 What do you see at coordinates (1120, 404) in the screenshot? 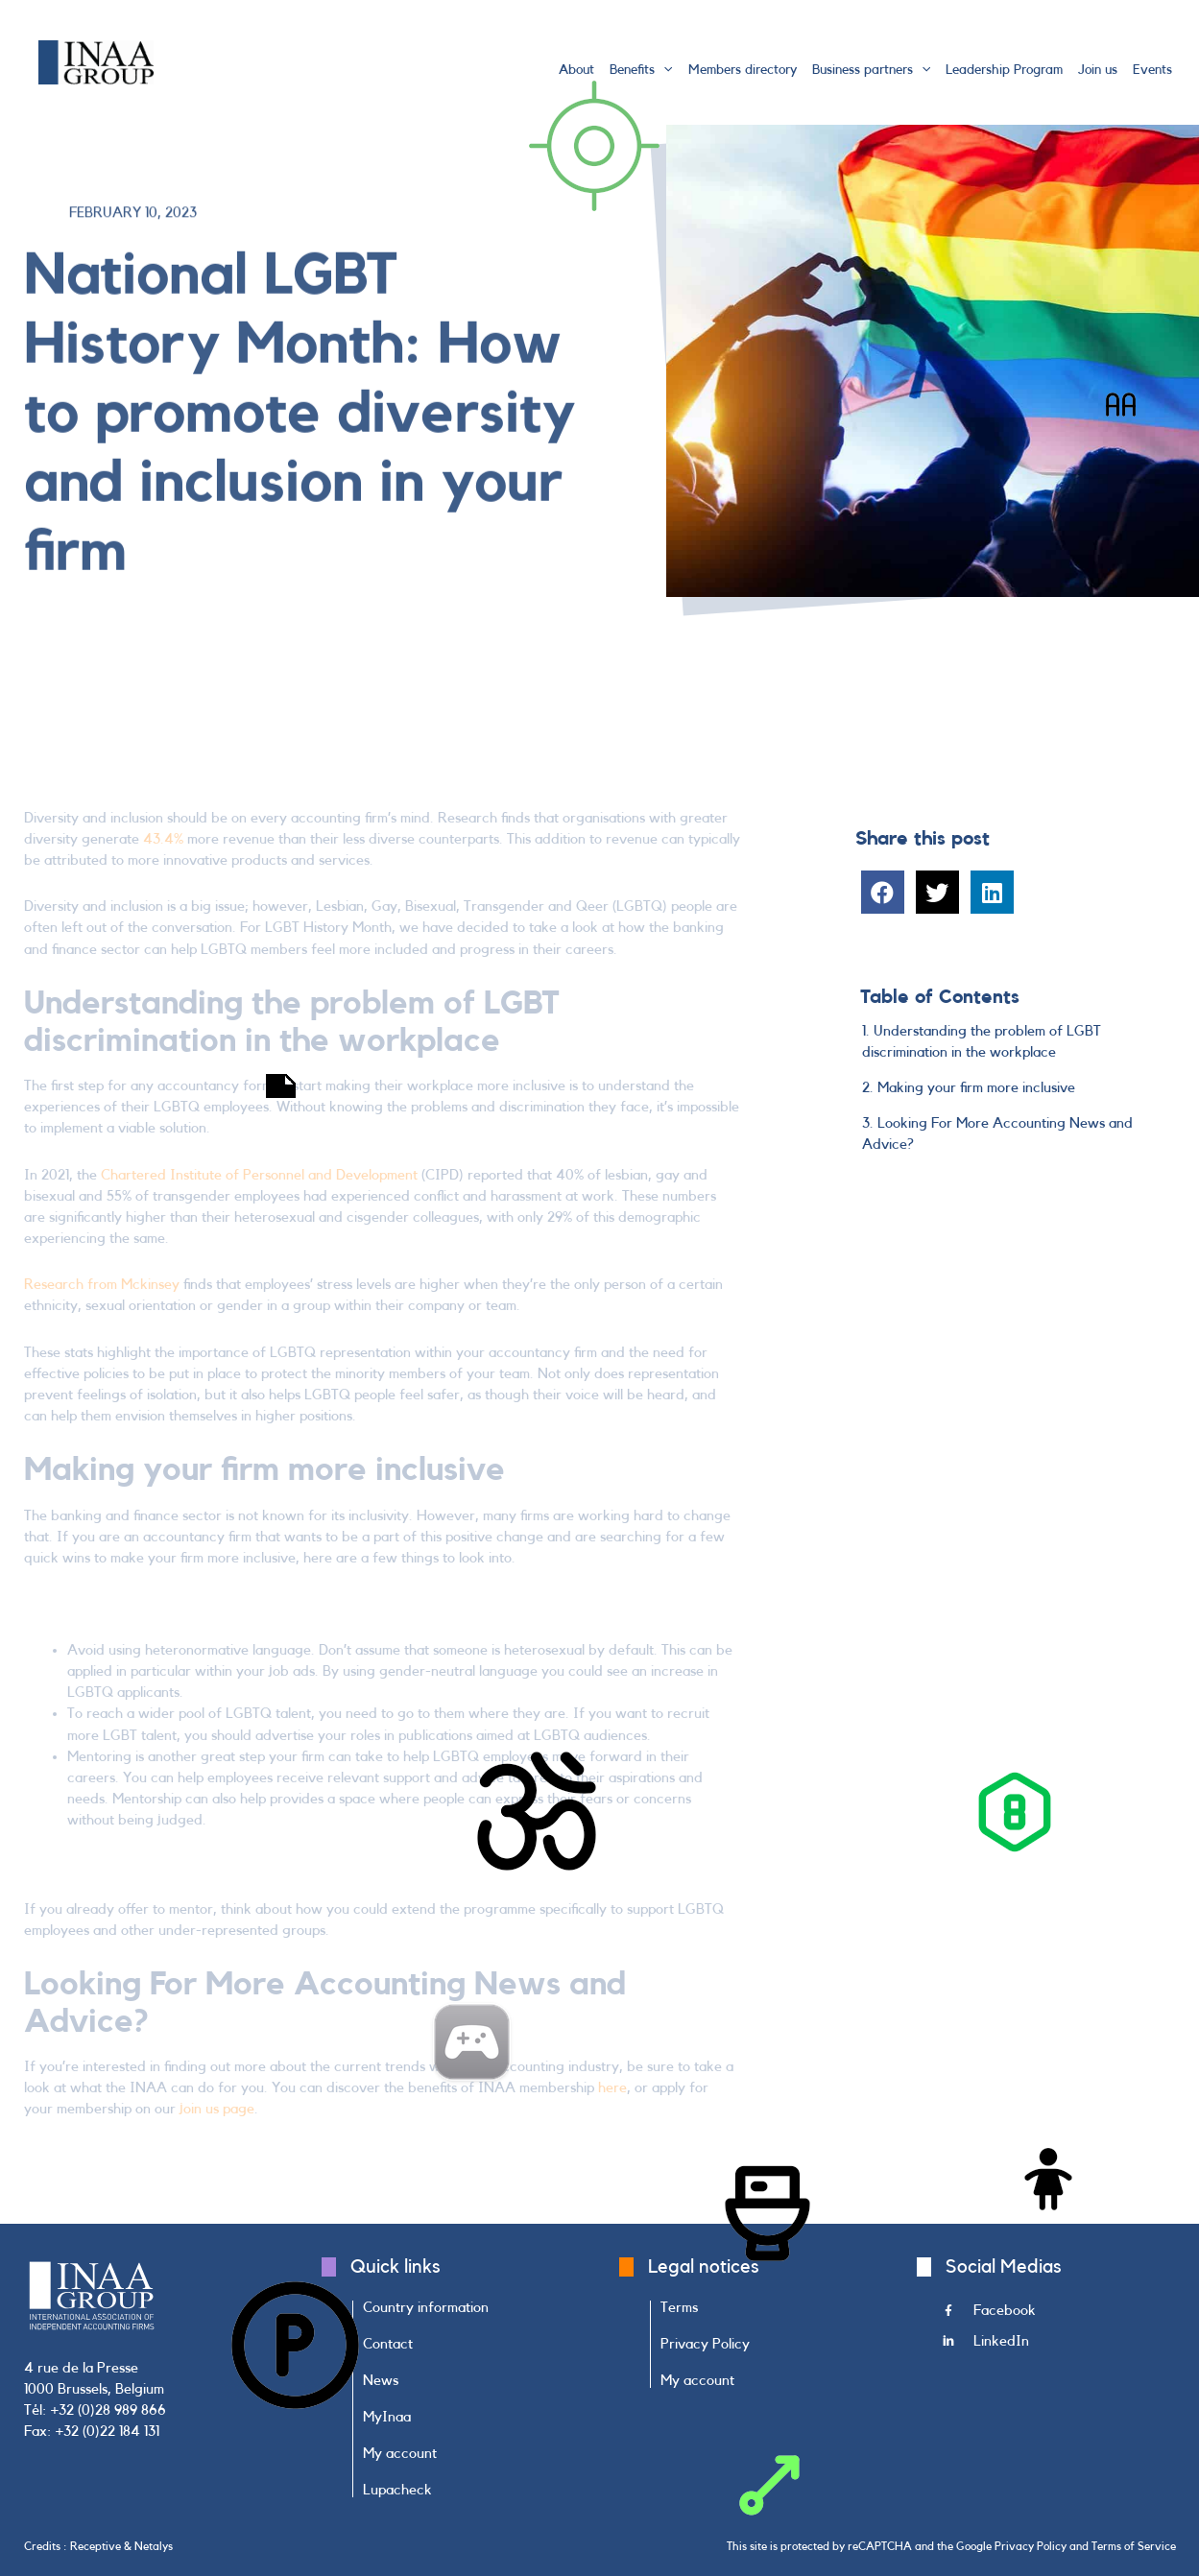
I see `switch text to uppercase` at bounding box center [1120, 404].